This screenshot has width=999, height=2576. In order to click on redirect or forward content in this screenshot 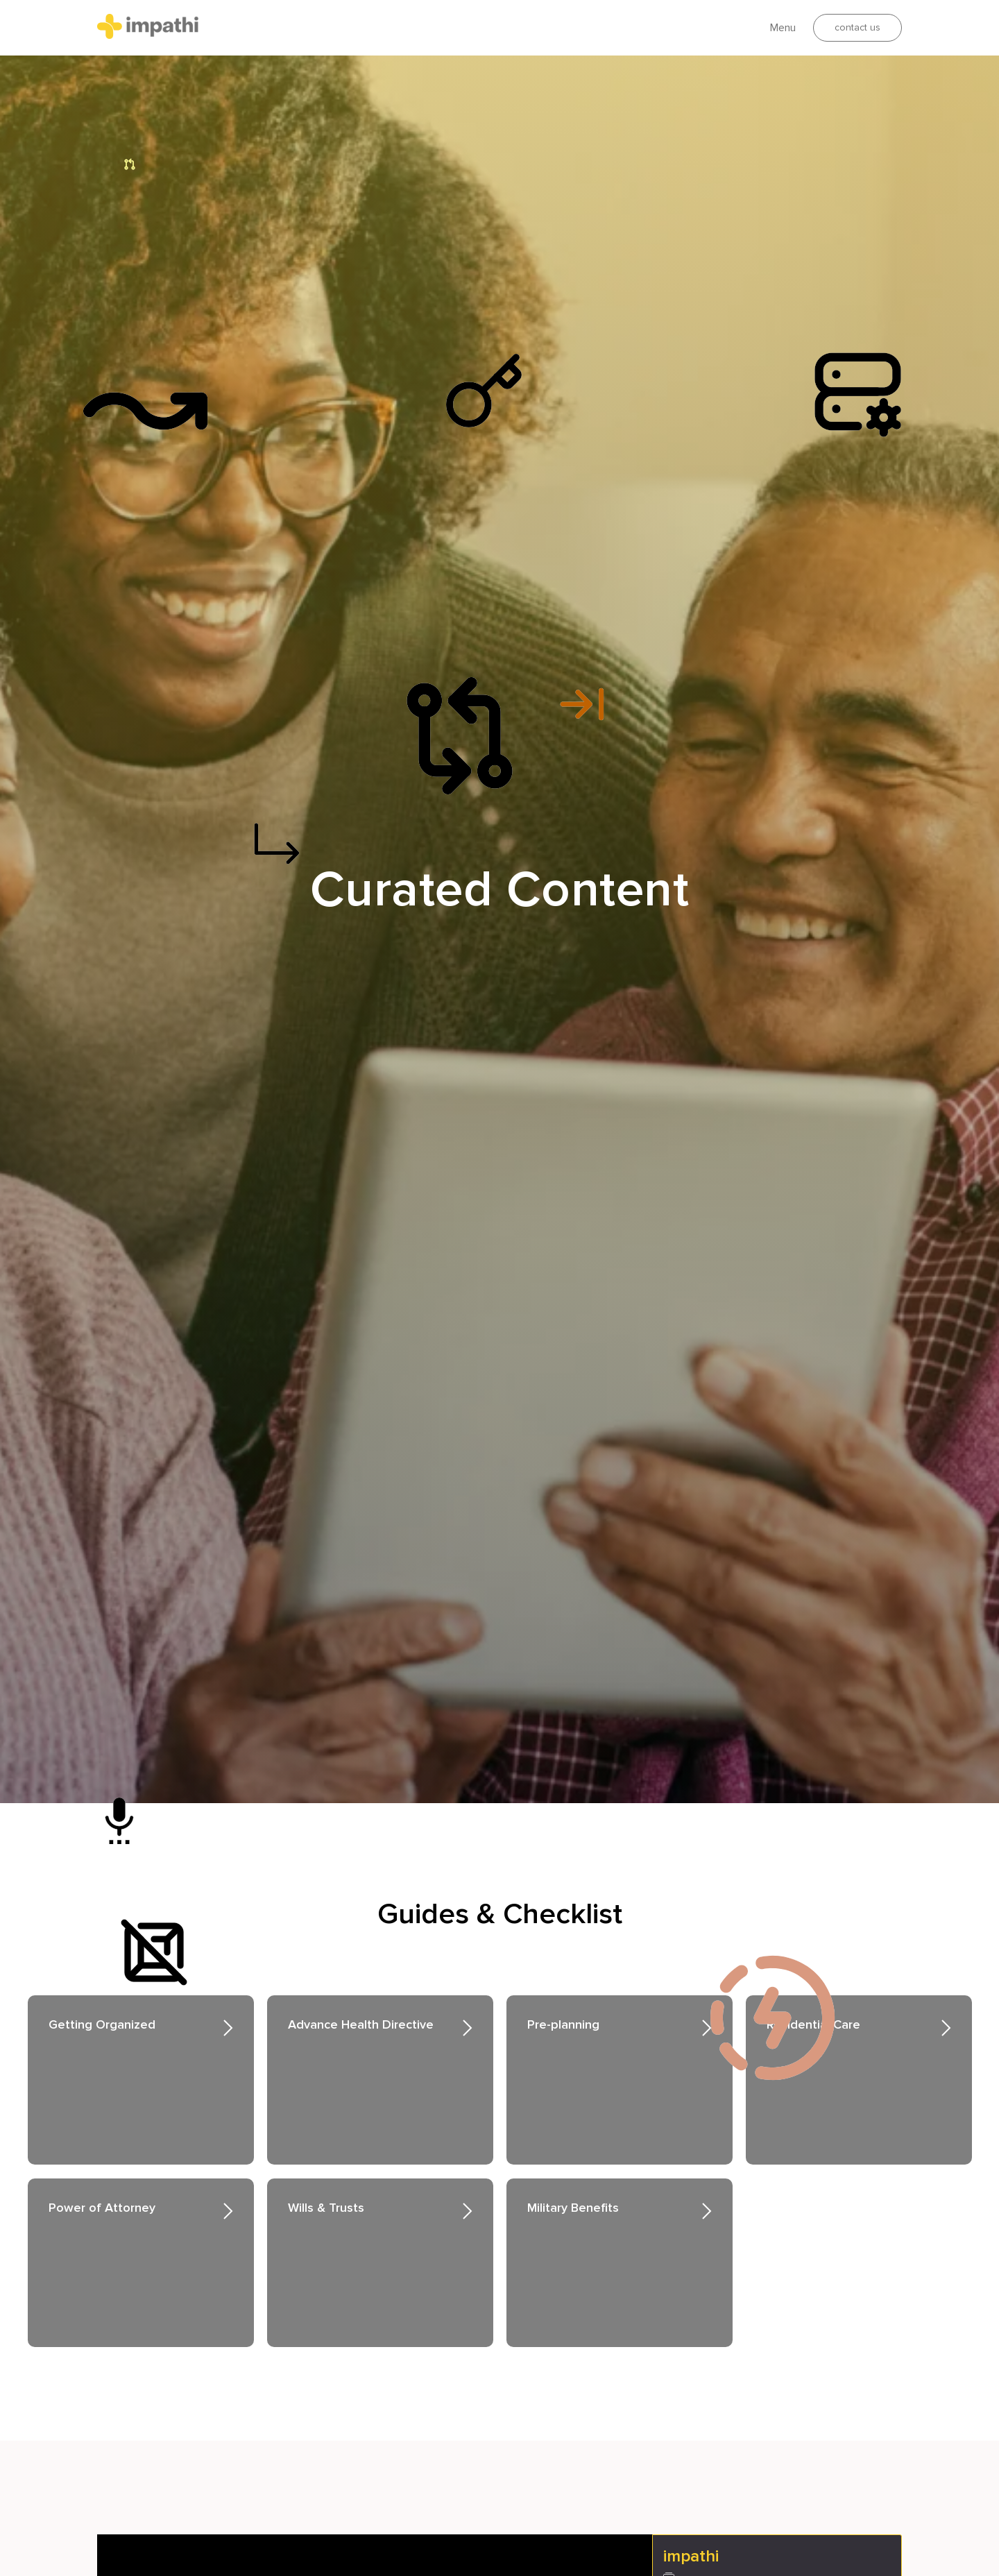, I will do `click(277, 844)`.